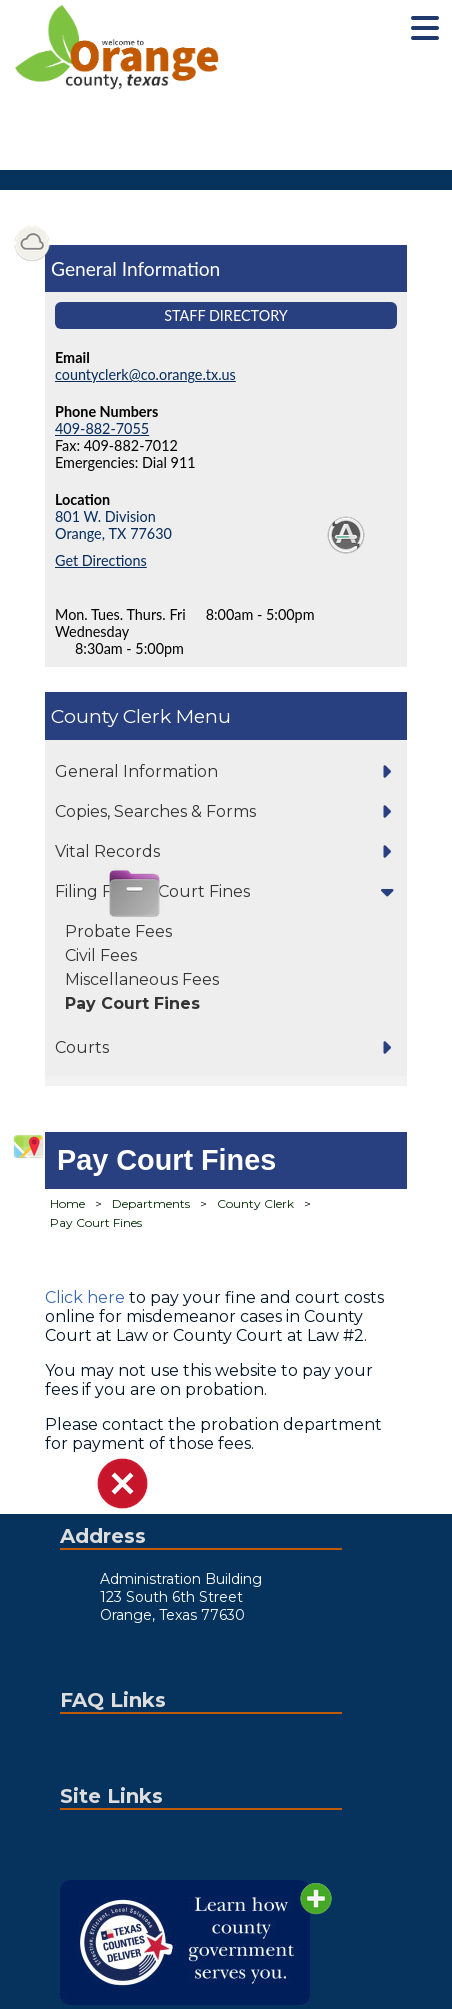 The width and height of the screenshot is (452, 2009). I want to click on add a new item to the list, so click(316, 1899).